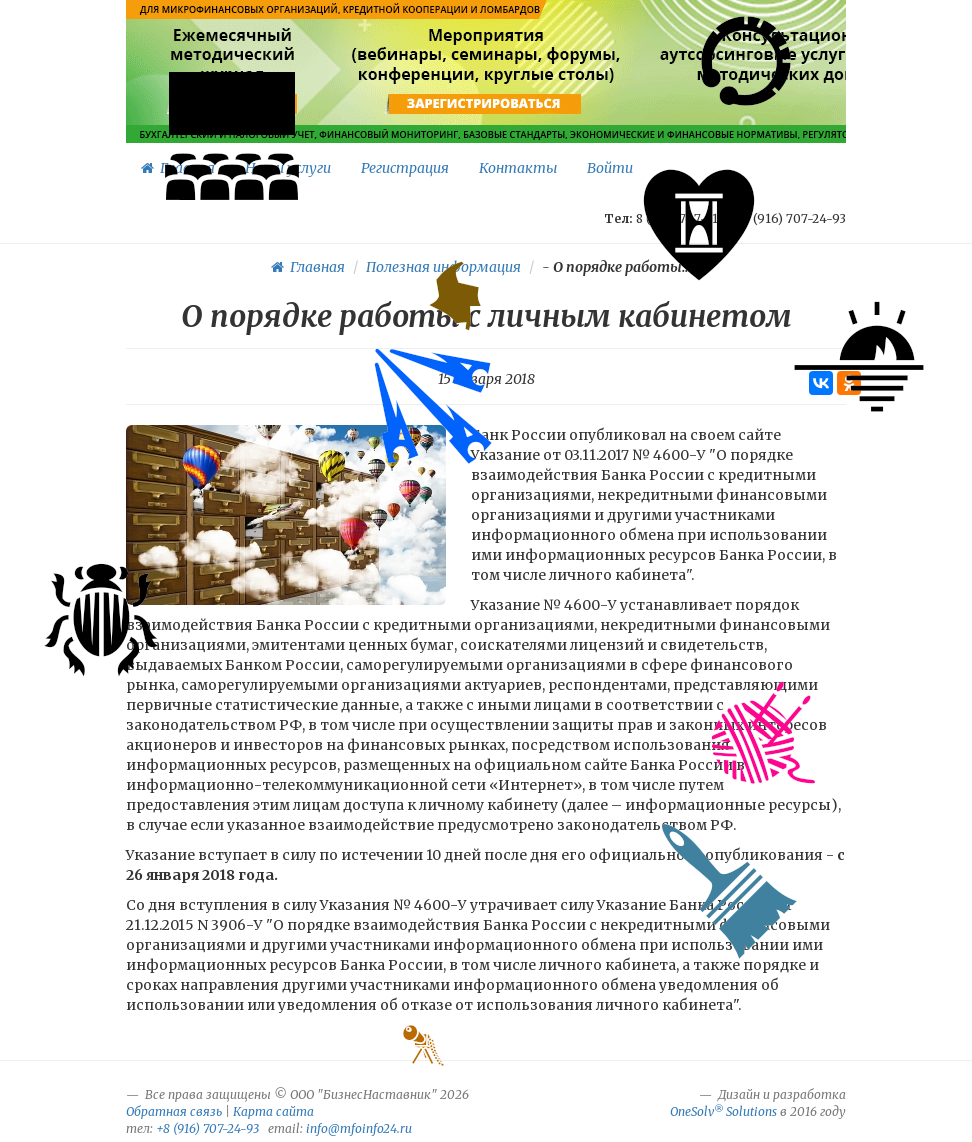  Describe the element at coordinates (859, 350) in the screenshot. I see `view ocean or maritime content` at that location.